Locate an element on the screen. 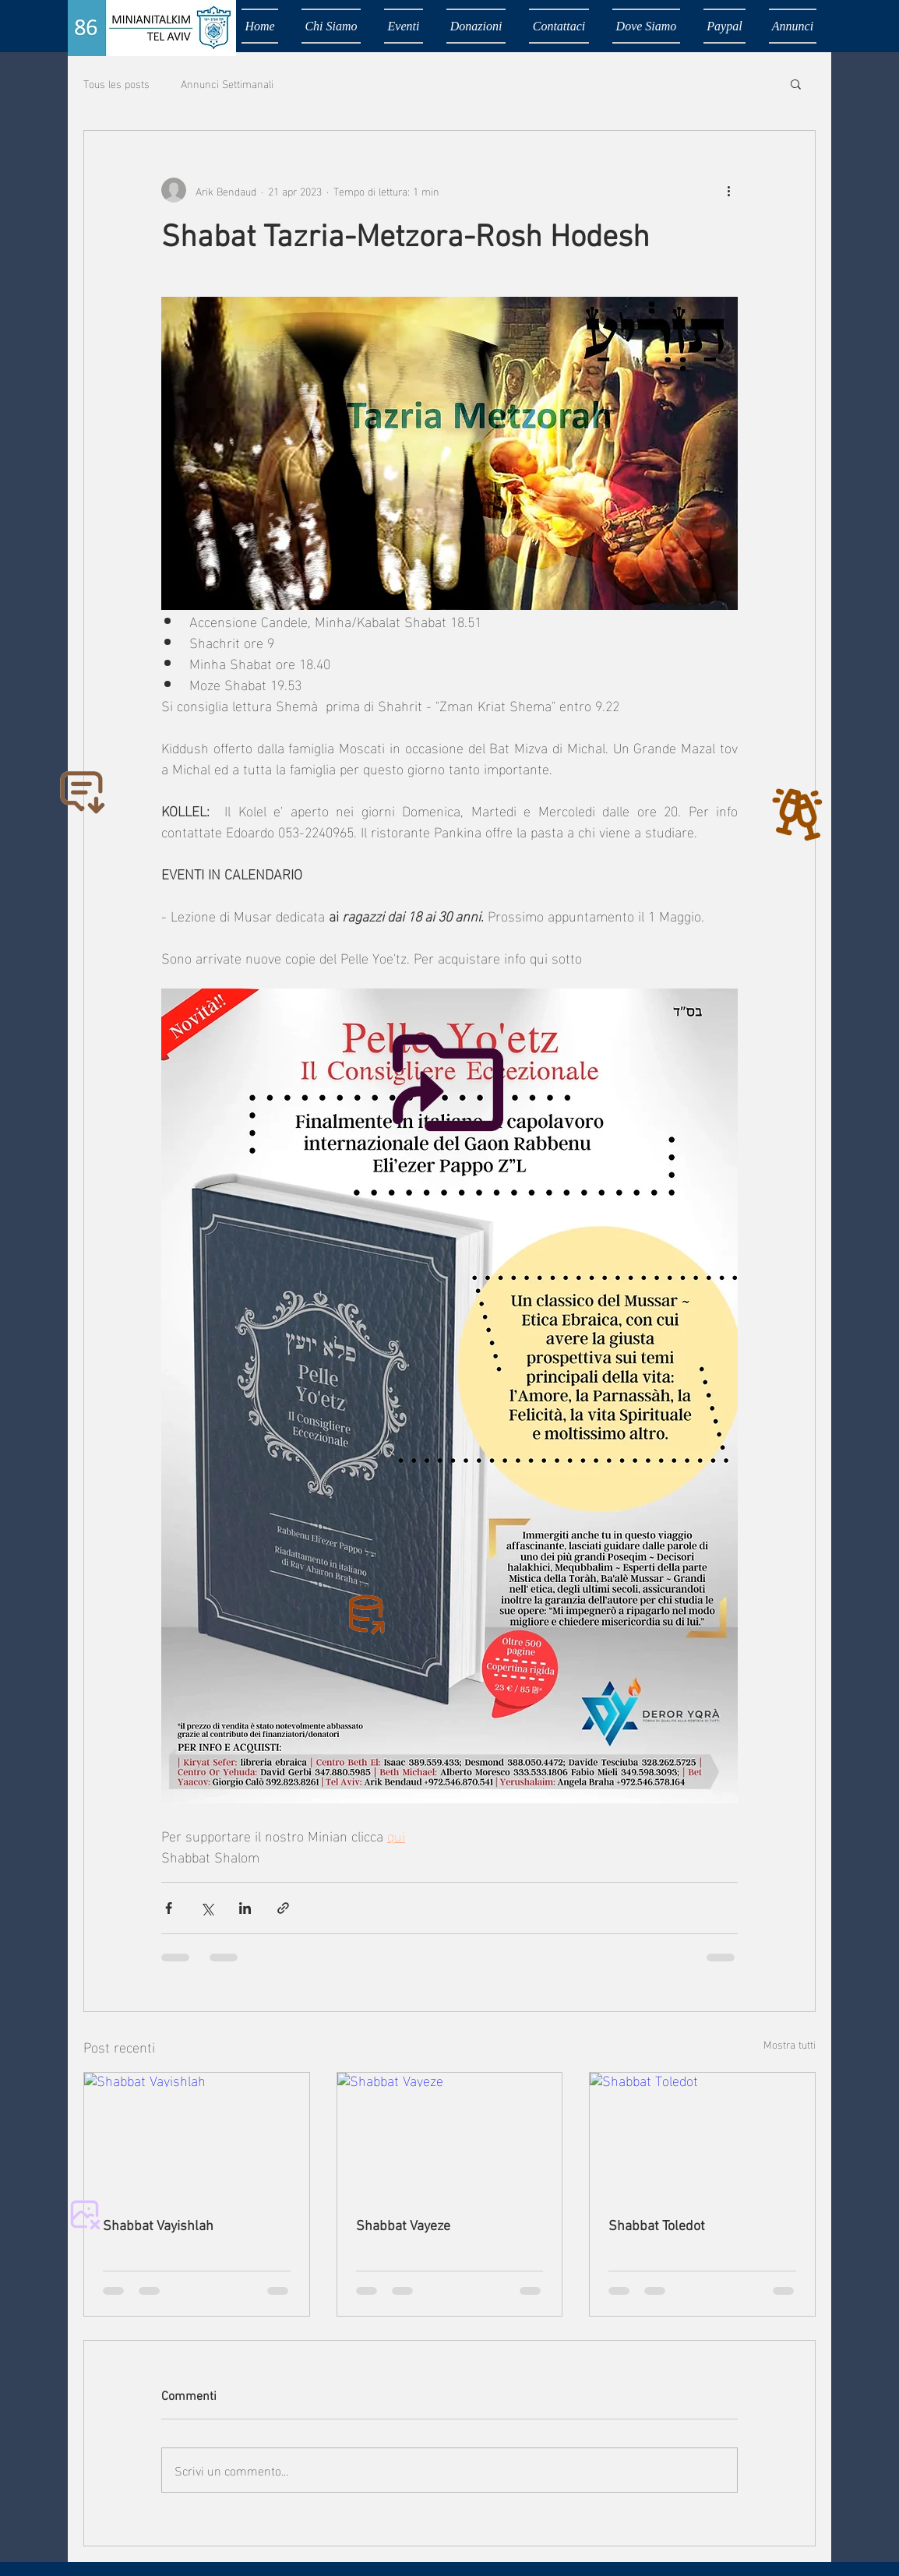  celebrate a milestone or achievement is located at coordinates (798, 814).